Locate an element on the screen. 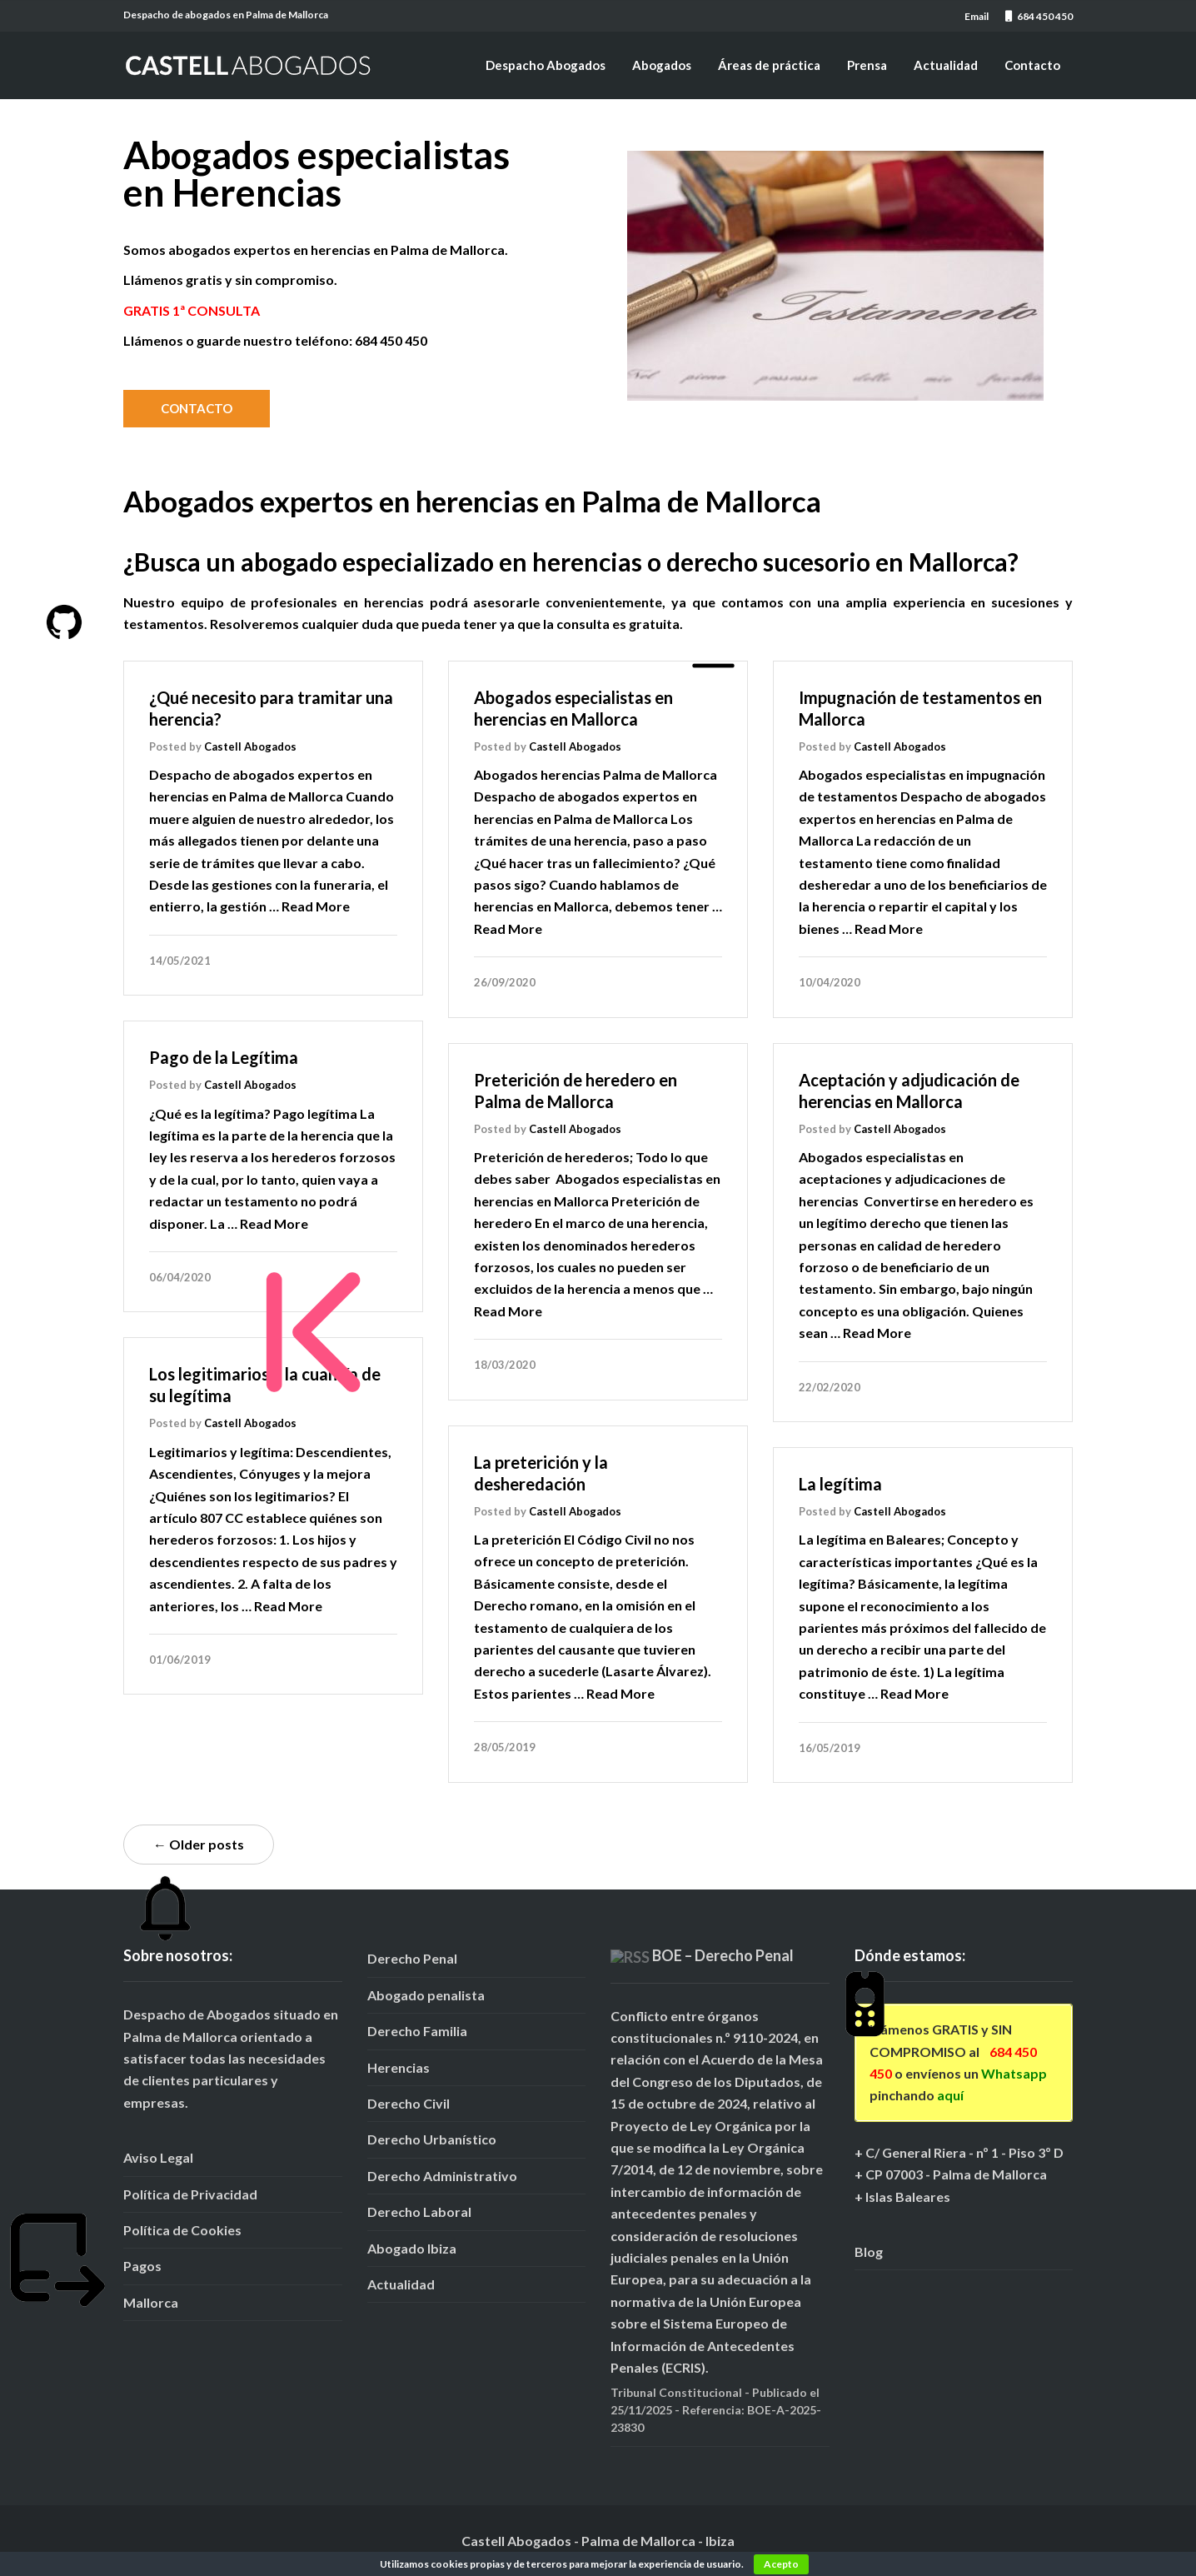  view project on github is located at coordinates (64, 622).